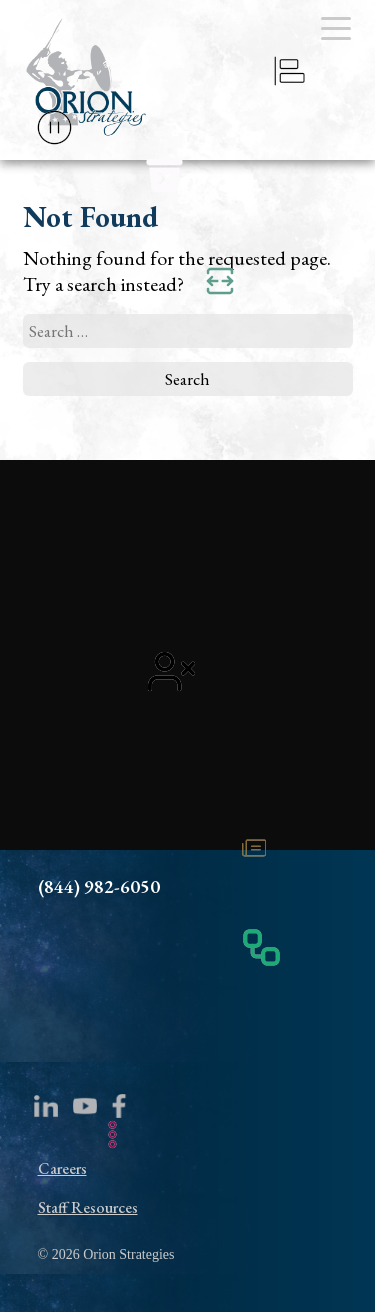  I want to click on view or manage workflow automation, so click(261, 947).